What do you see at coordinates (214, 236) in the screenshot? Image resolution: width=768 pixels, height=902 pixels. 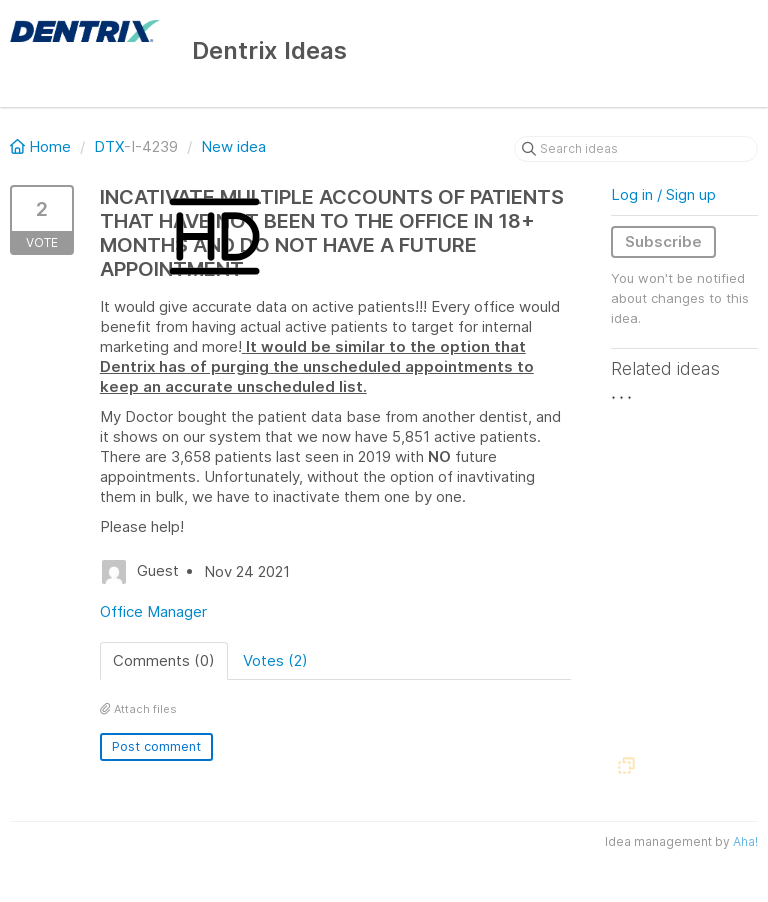 I see `indicates high-definition video quality` at bounding box center [214, 236].